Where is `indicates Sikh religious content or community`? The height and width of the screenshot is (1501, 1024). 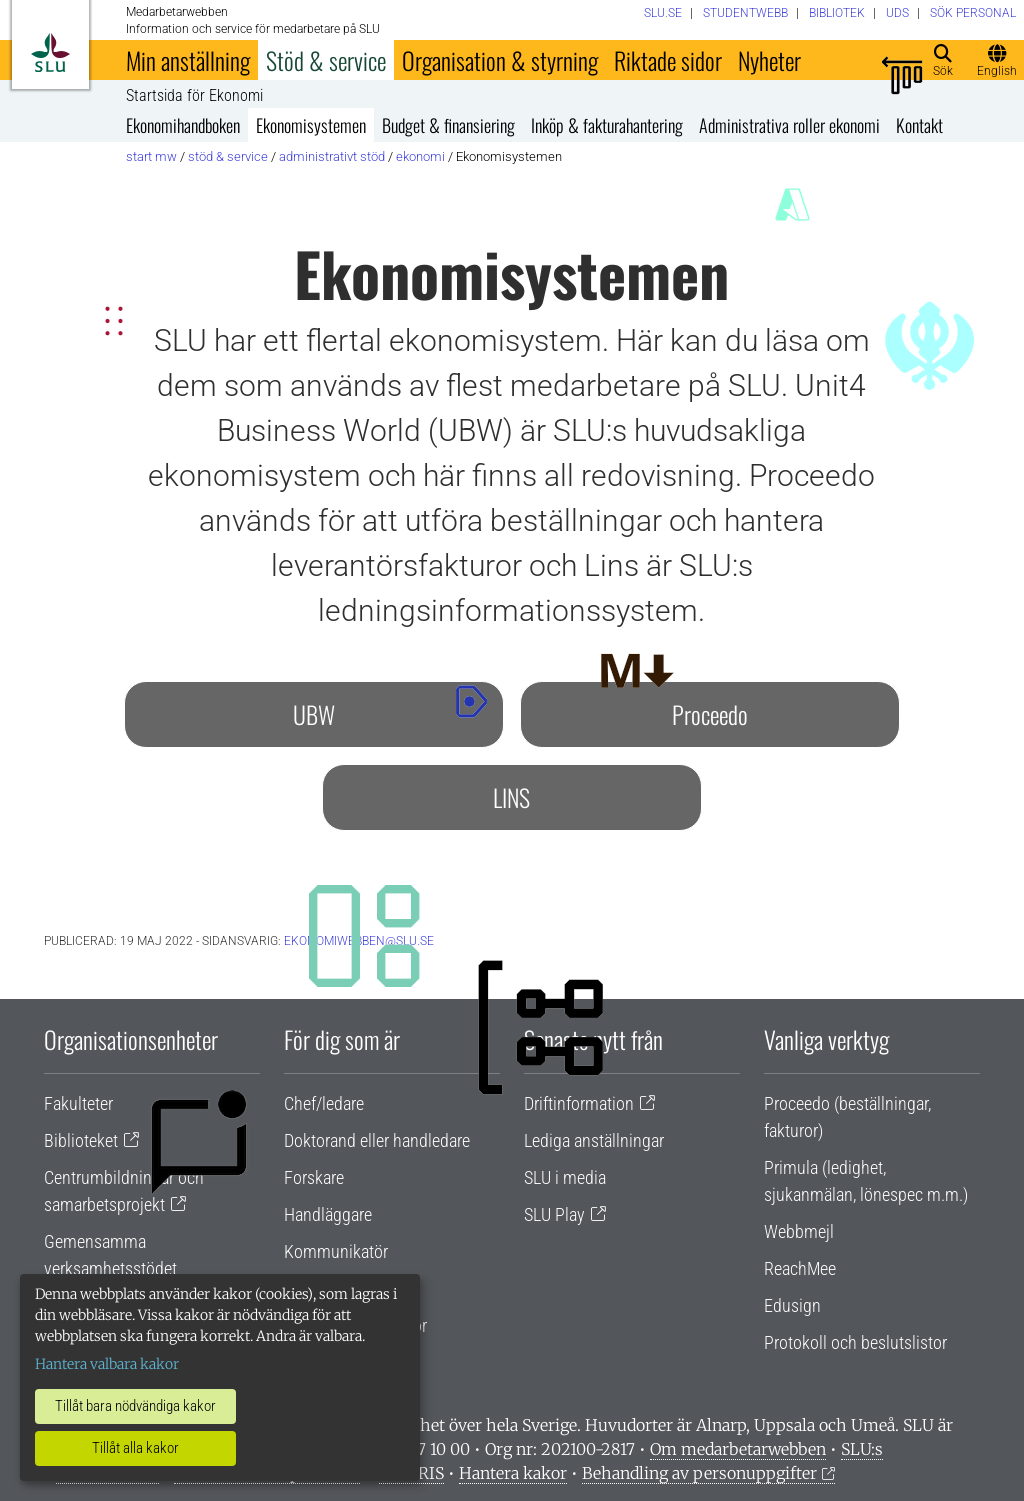 indicates Sikh religious content or community is located at coordinates (929, 345).